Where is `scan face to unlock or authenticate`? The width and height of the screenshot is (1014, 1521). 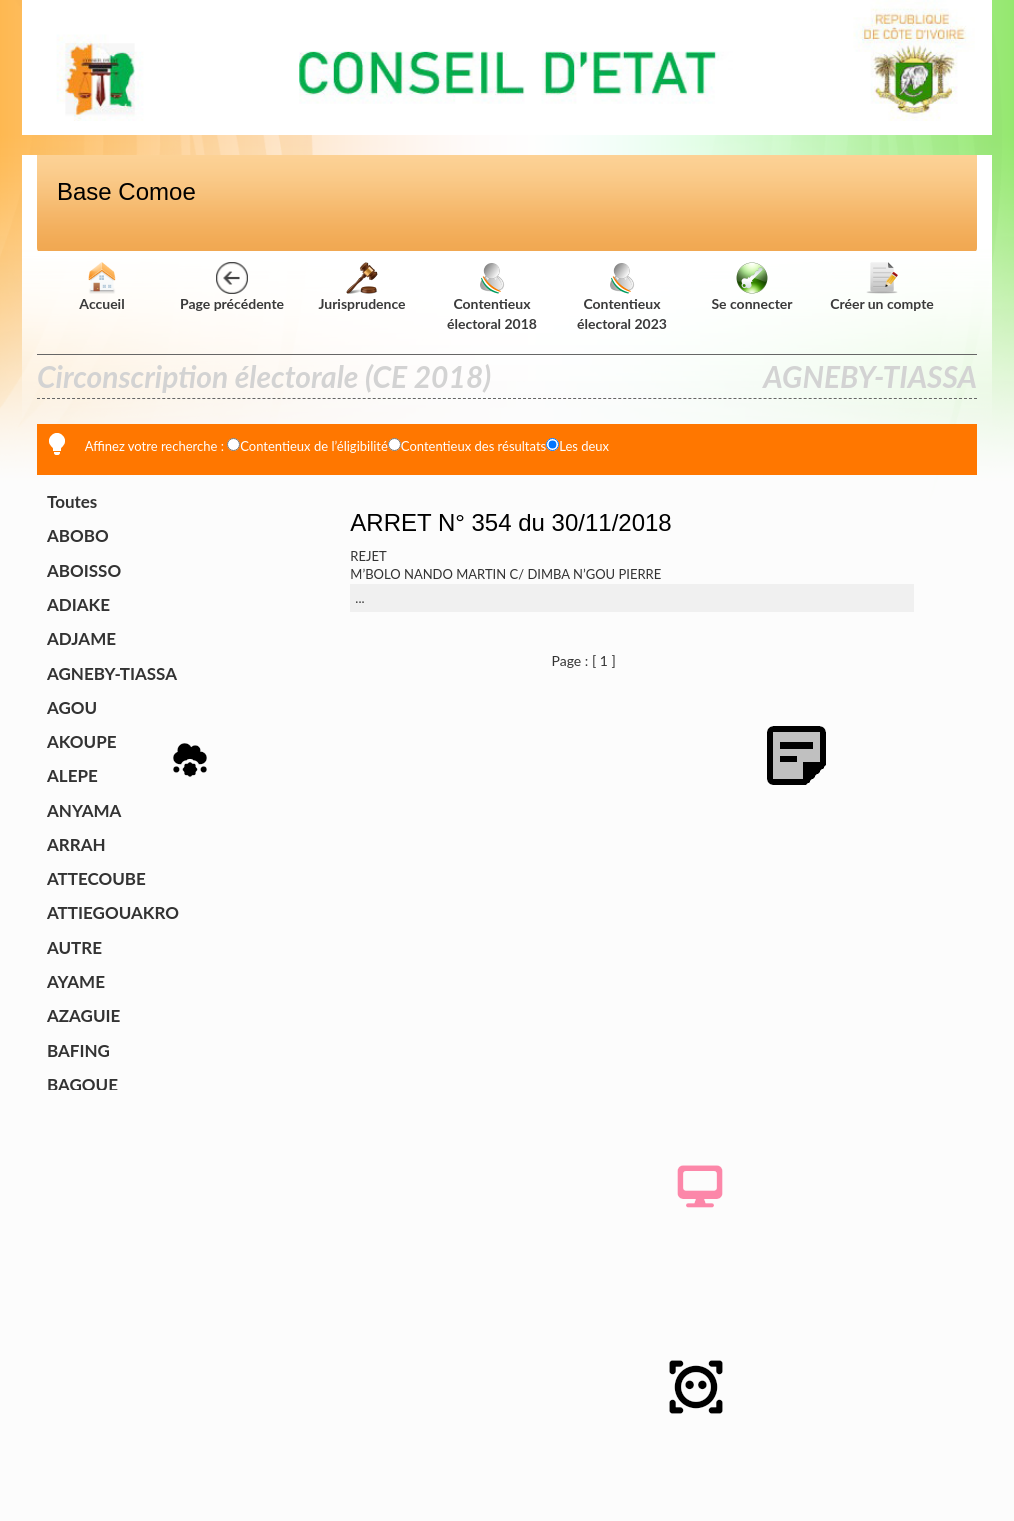 scan face to unlock or authenticate is located at coordinates (696, 1387).